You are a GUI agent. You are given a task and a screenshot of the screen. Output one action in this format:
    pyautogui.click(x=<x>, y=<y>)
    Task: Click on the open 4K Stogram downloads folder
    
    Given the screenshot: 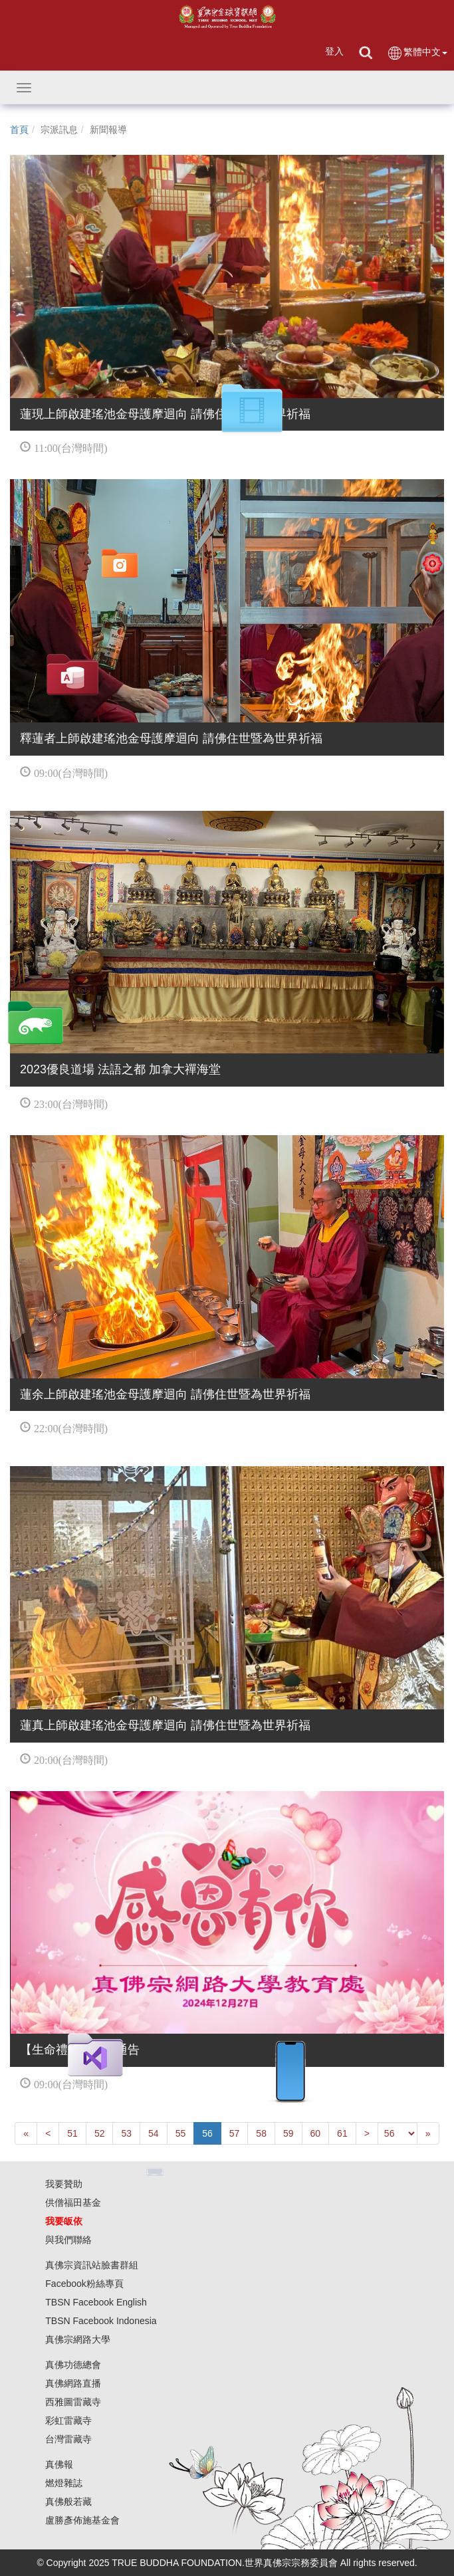 What is the action you would take?
    pyautogui.click(x=120, y=564)
    